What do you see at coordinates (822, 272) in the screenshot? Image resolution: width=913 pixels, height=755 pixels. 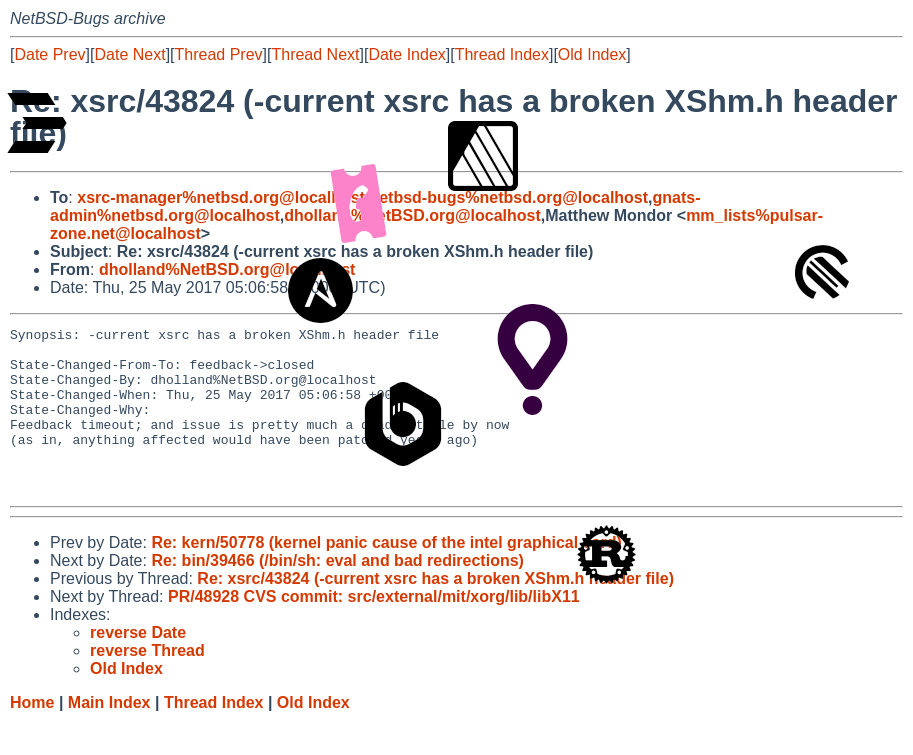 I see `autocannon HTTP benchmarking tool logo` at bounding box center [822, 272].